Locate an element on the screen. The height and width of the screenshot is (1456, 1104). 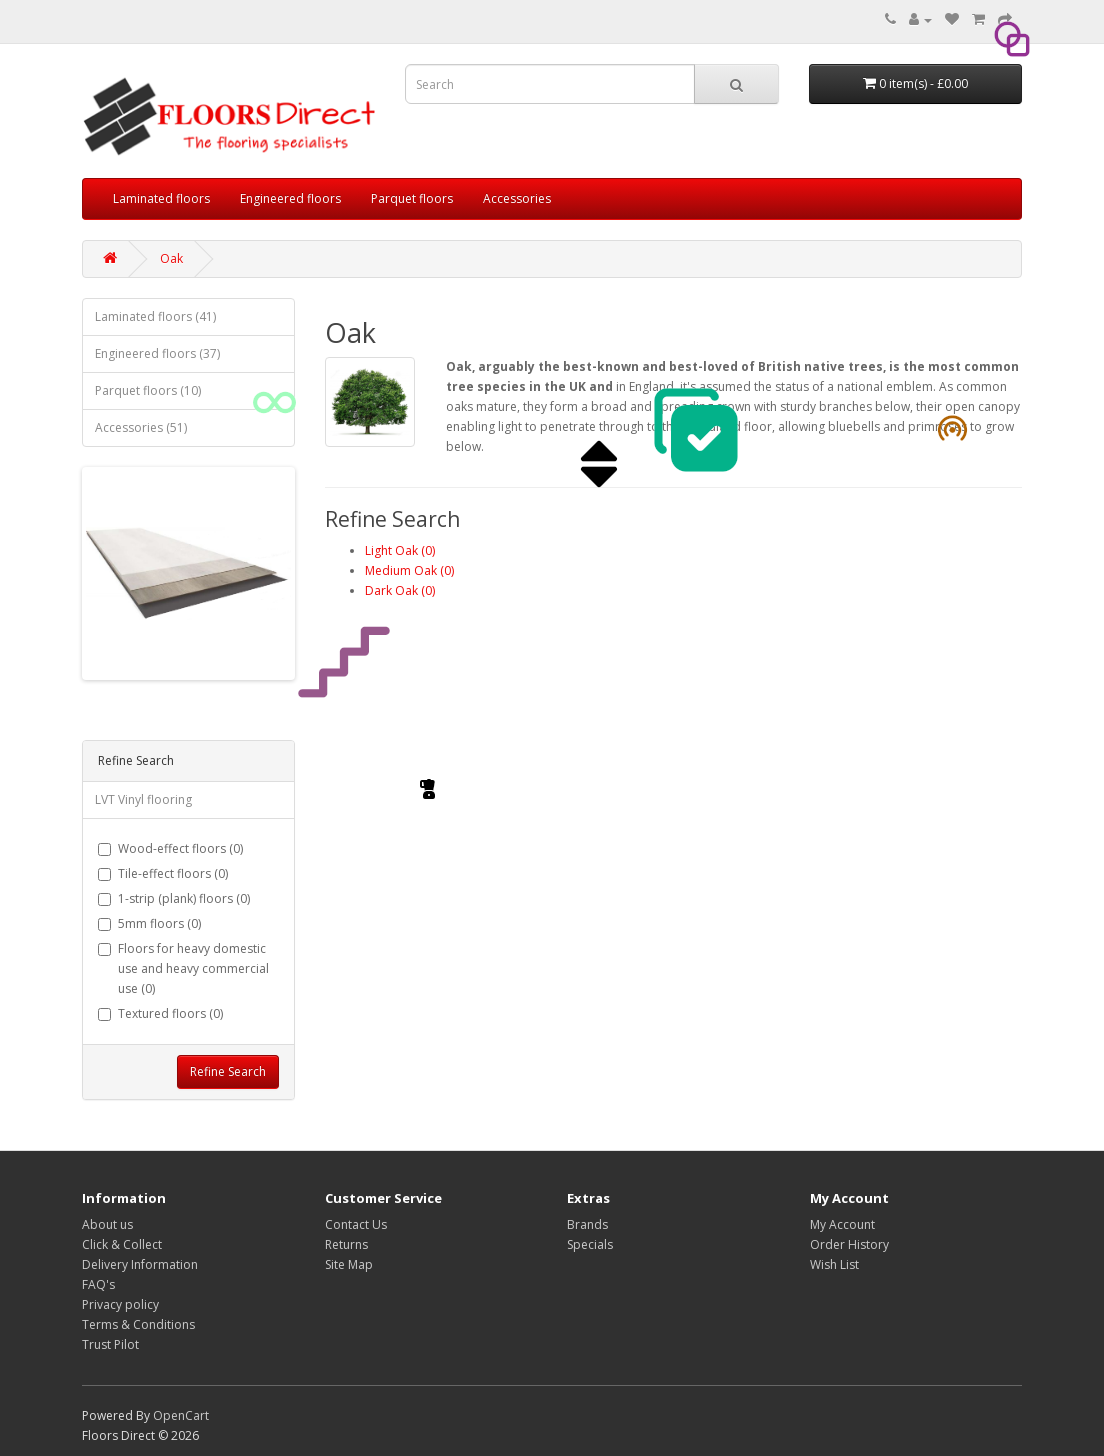
content copied to clipboard successfully is located at coordinates (696, 430).